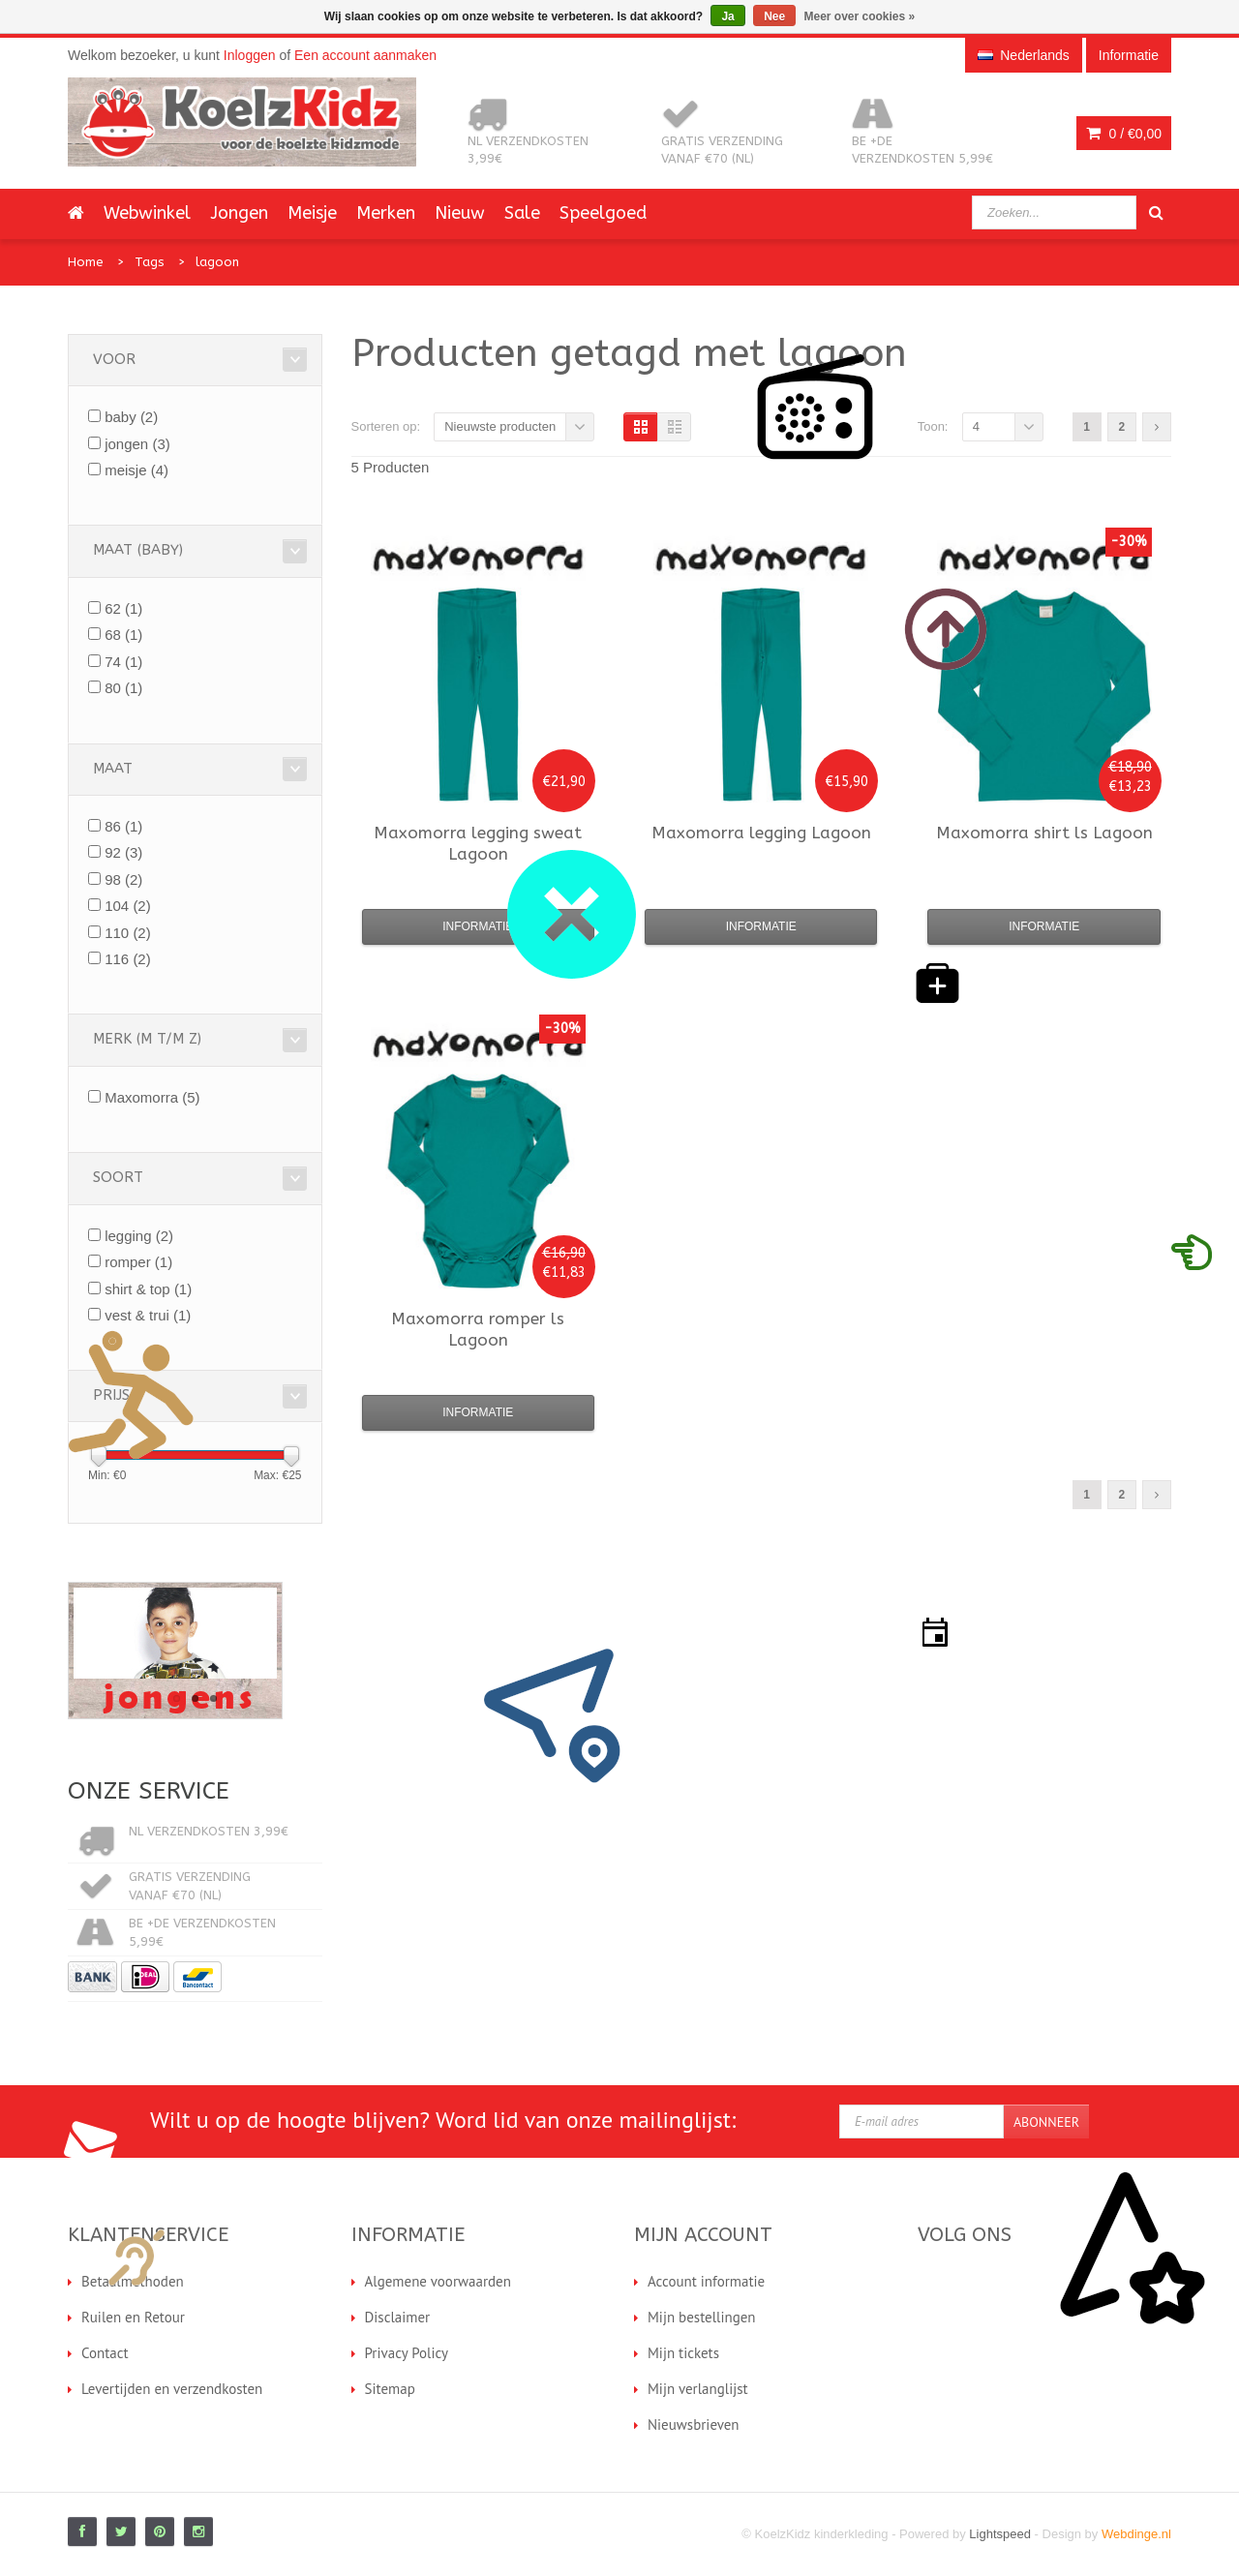 This screenshot has width=1239, height=2576. What do you see at coordinates (935, 1634) in the screenshot?
I see `add a calendar event` at bounding box center [935, 1634].